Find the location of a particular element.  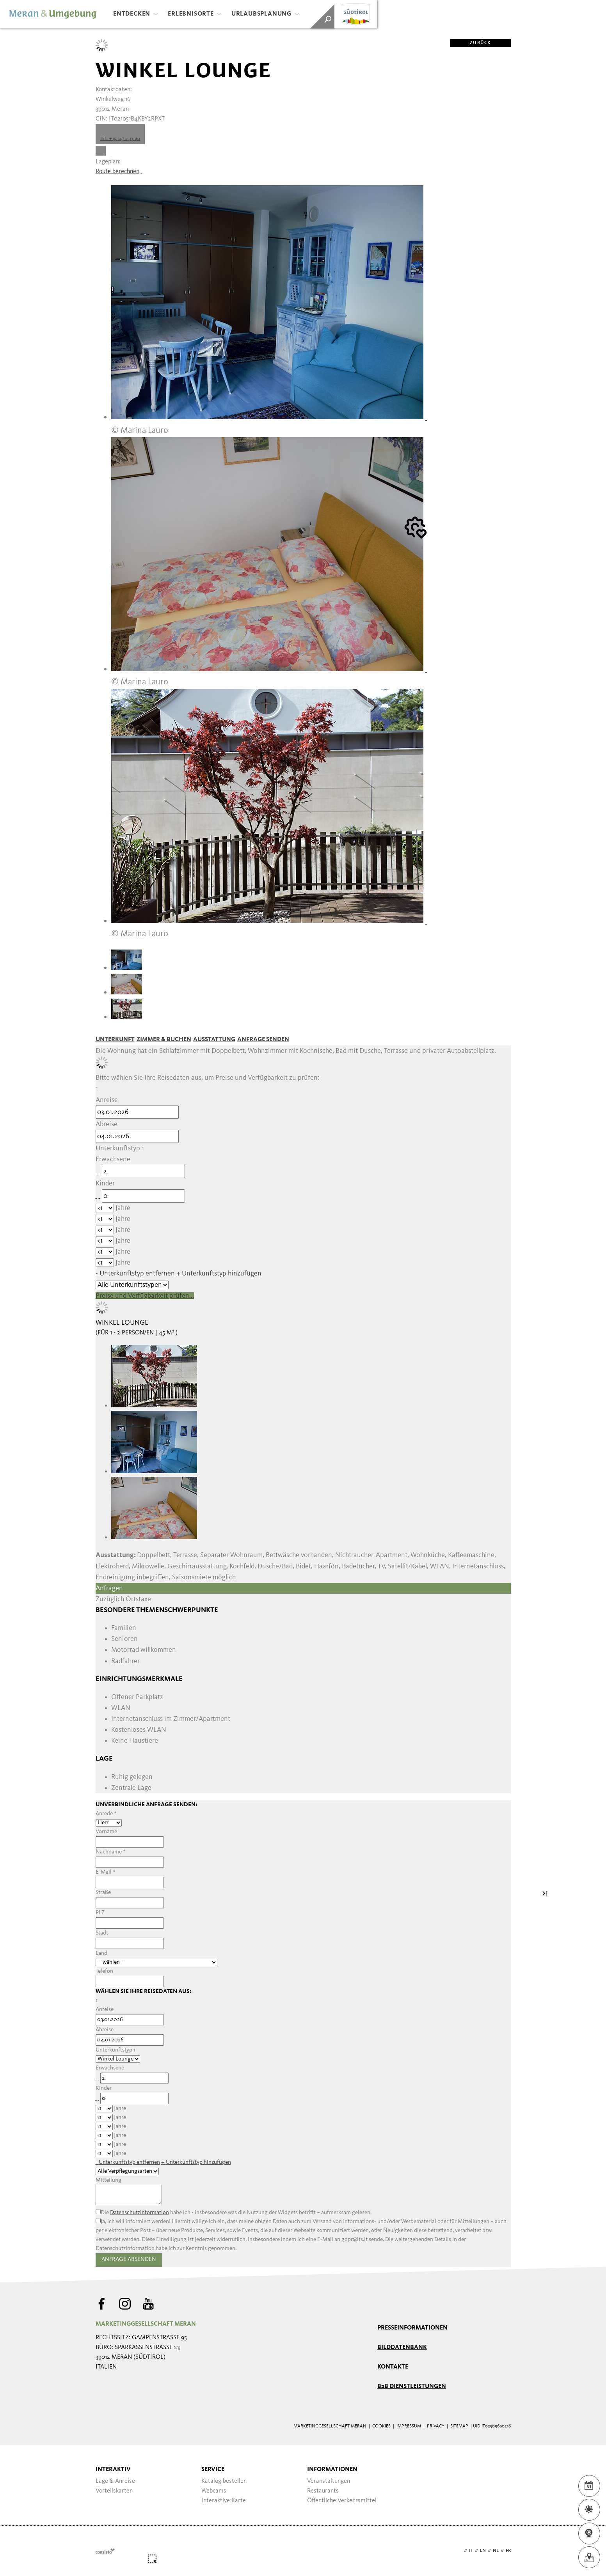

select or highlight an area is located at coordinates (152, 2559).